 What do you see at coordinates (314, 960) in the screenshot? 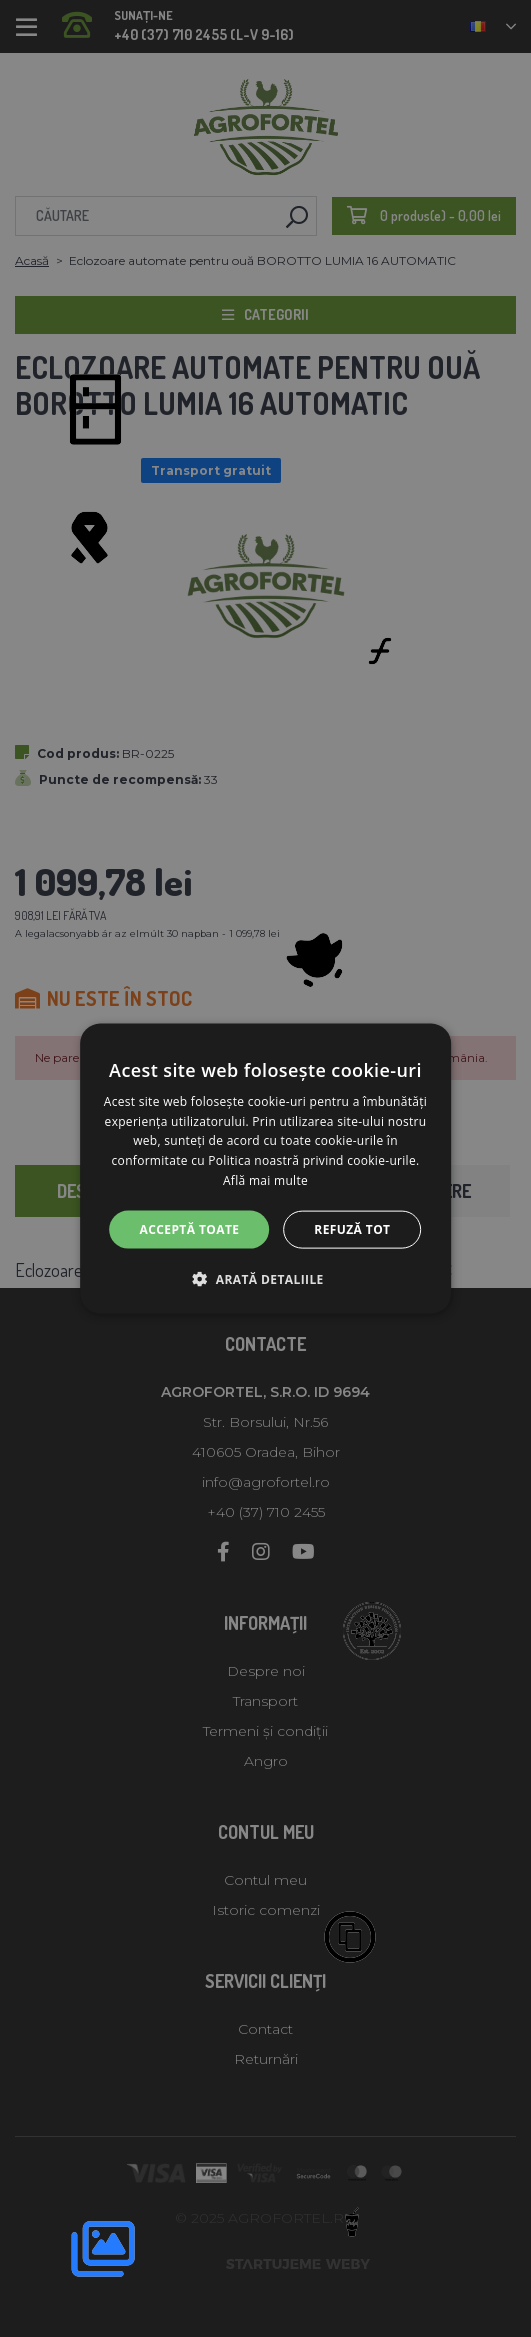
I see `open the duolingo language learning app` at bounding box center [314, 960].